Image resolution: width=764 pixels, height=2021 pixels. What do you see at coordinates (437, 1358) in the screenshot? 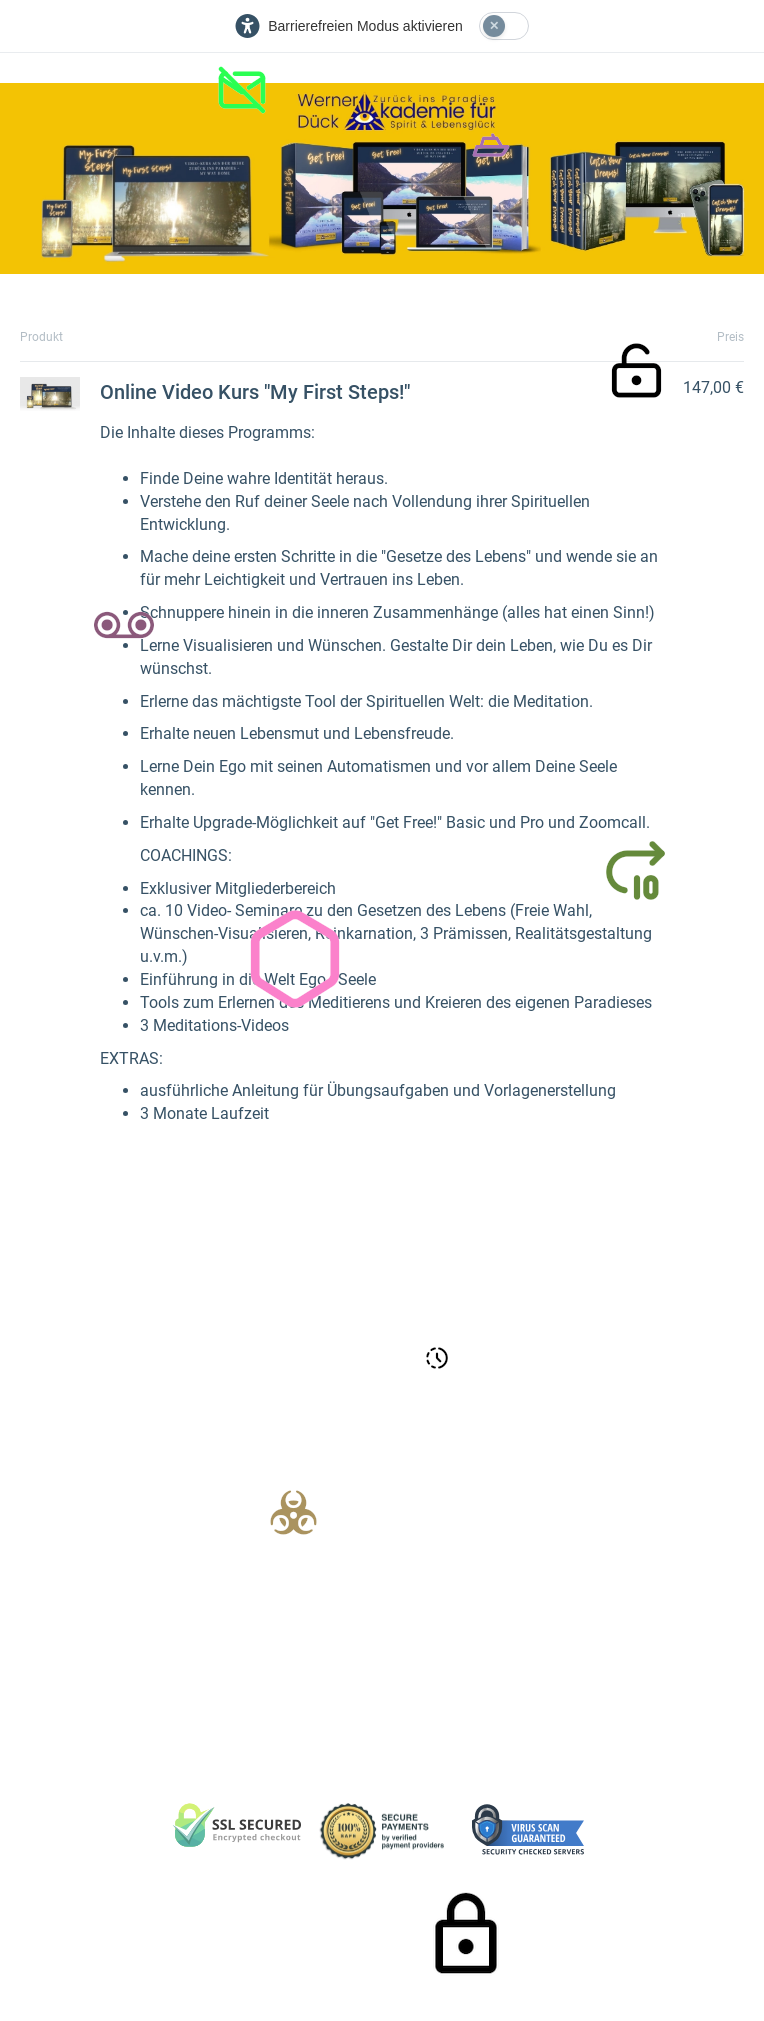
I see `toggle viewing history on or off` at bounding box center [437, 1358].